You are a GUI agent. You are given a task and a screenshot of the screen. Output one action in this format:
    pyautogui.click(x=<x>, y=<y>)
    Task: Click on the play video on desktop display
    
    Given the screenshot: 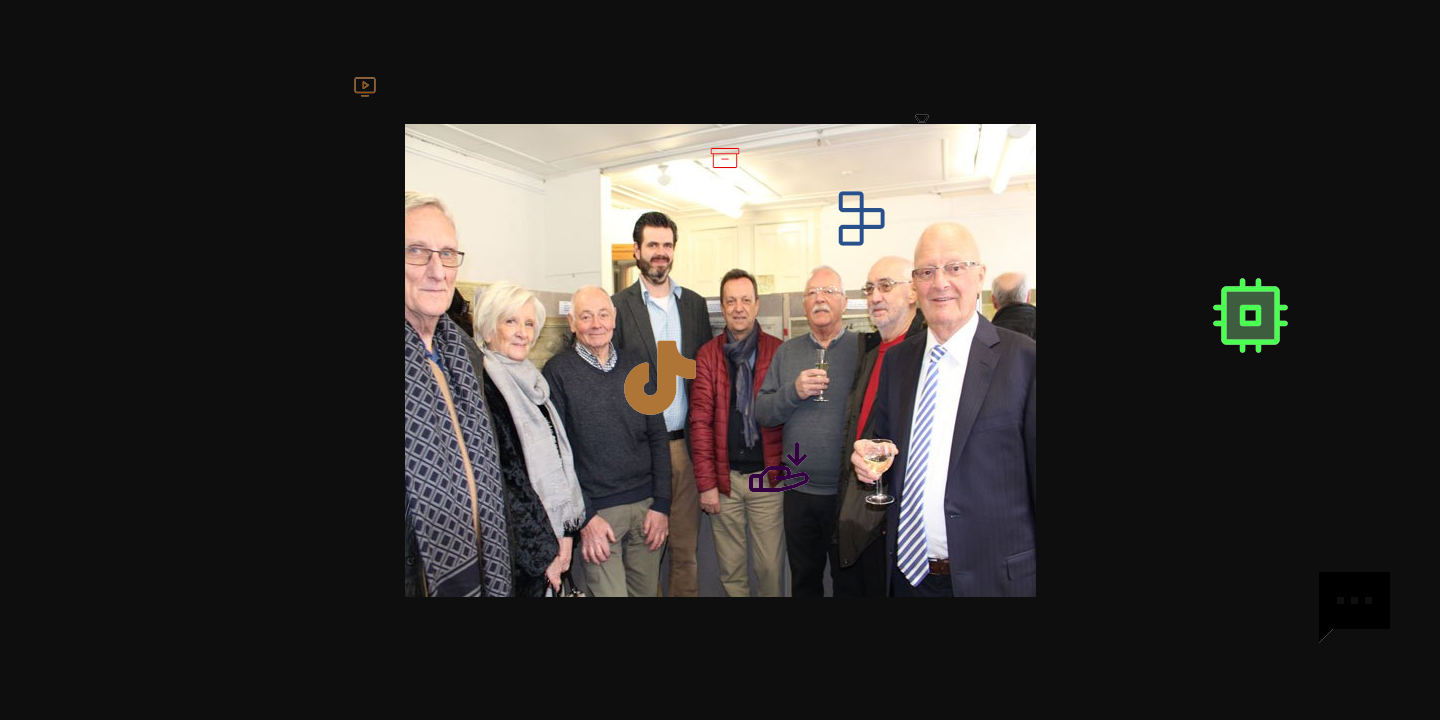 What is the action you would take?
    pyautogui.click(x=365, y=86)
    